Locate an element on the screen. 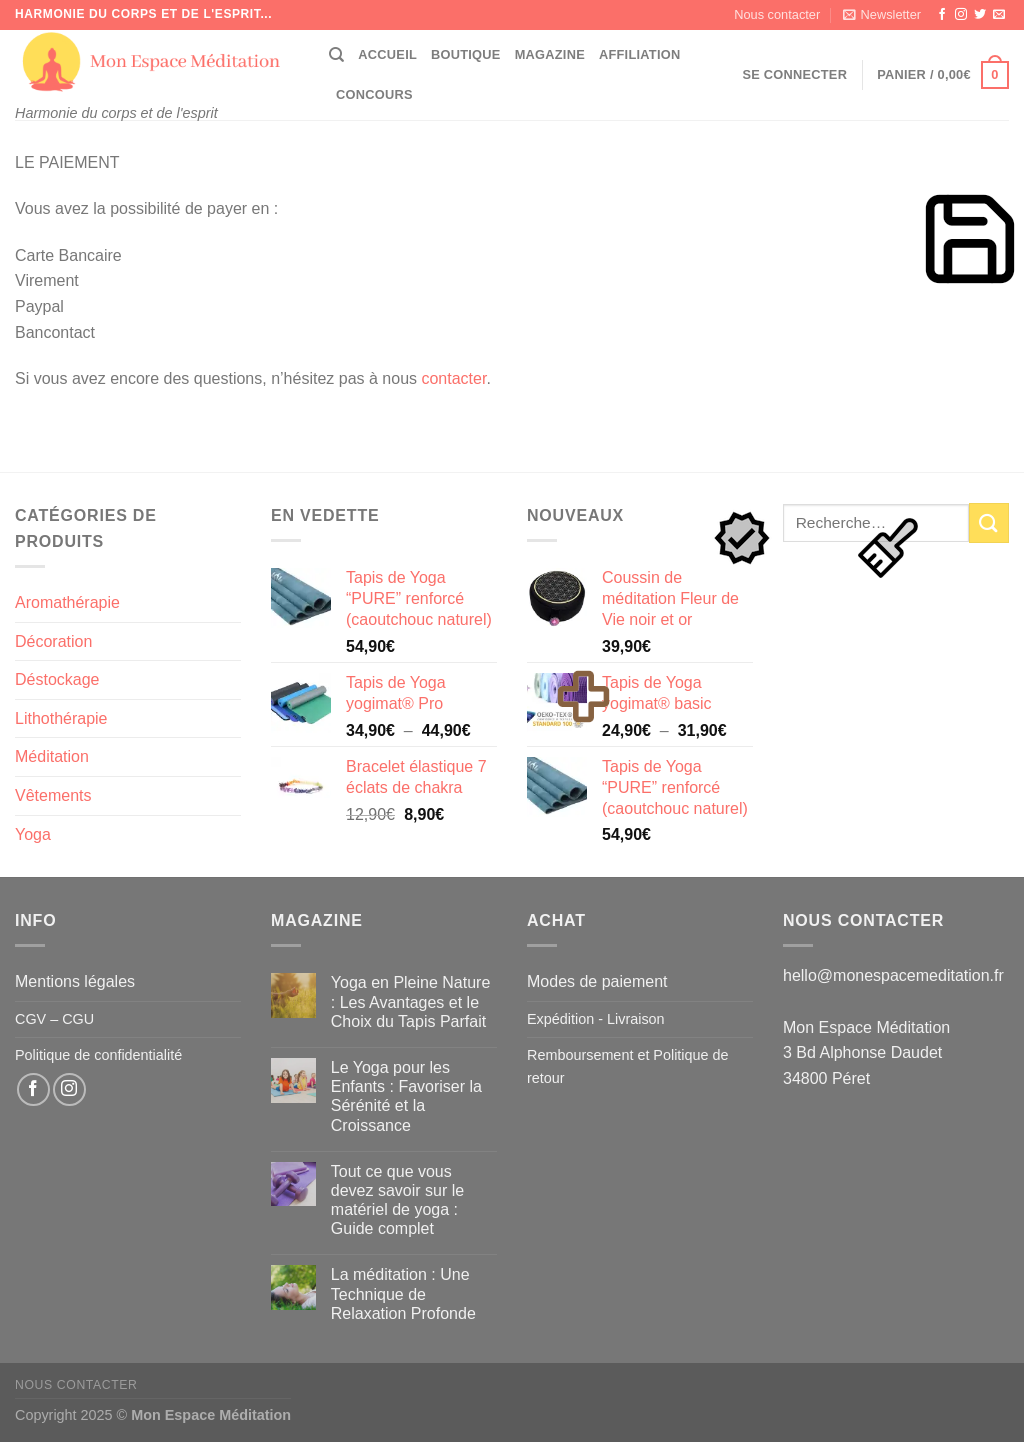 The width and height of the screenshot is (1024, 1442). access painting or drawing tools is located at coordinates (889, 547).